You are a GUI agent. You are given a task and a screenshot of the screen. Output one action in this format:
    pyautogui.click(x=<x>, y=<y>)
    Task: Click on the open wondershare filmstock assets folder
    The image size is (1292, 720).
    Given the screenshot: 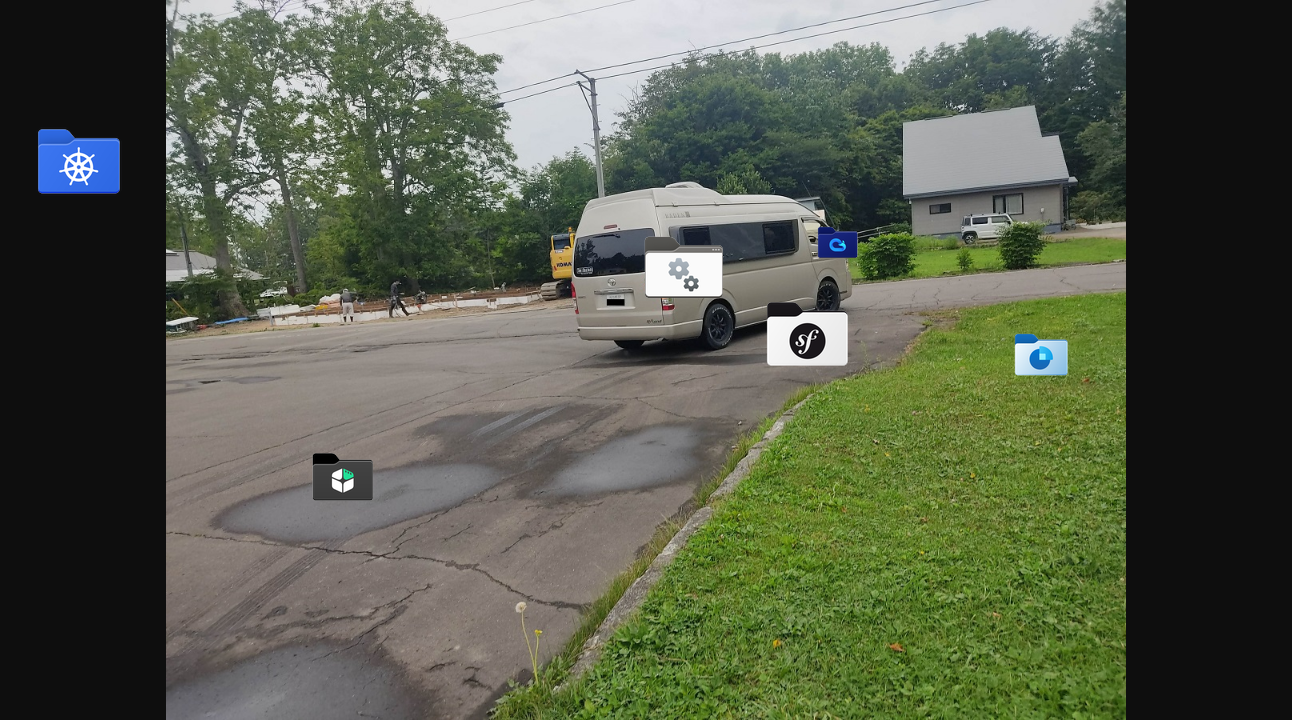 What is the action you would take?
    pyautogui.click(x=342, y=478)
    